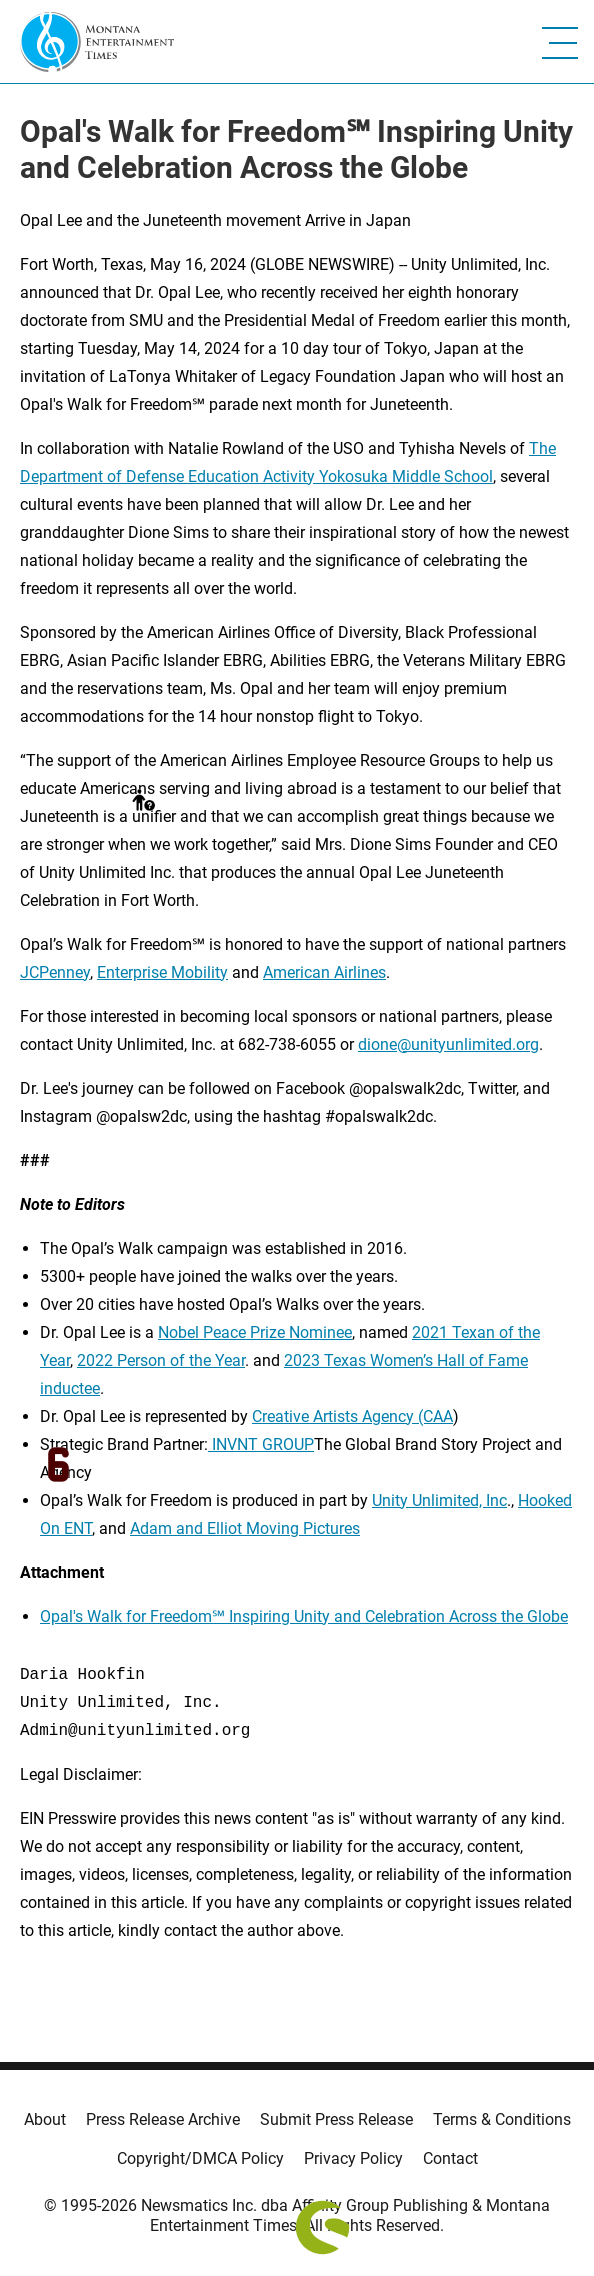 This screenshot has height=2276, width=594. Describe the element at coordinates (322, 2227) in the screenshot. I see `shopware e-commerce platform logo` at that location.